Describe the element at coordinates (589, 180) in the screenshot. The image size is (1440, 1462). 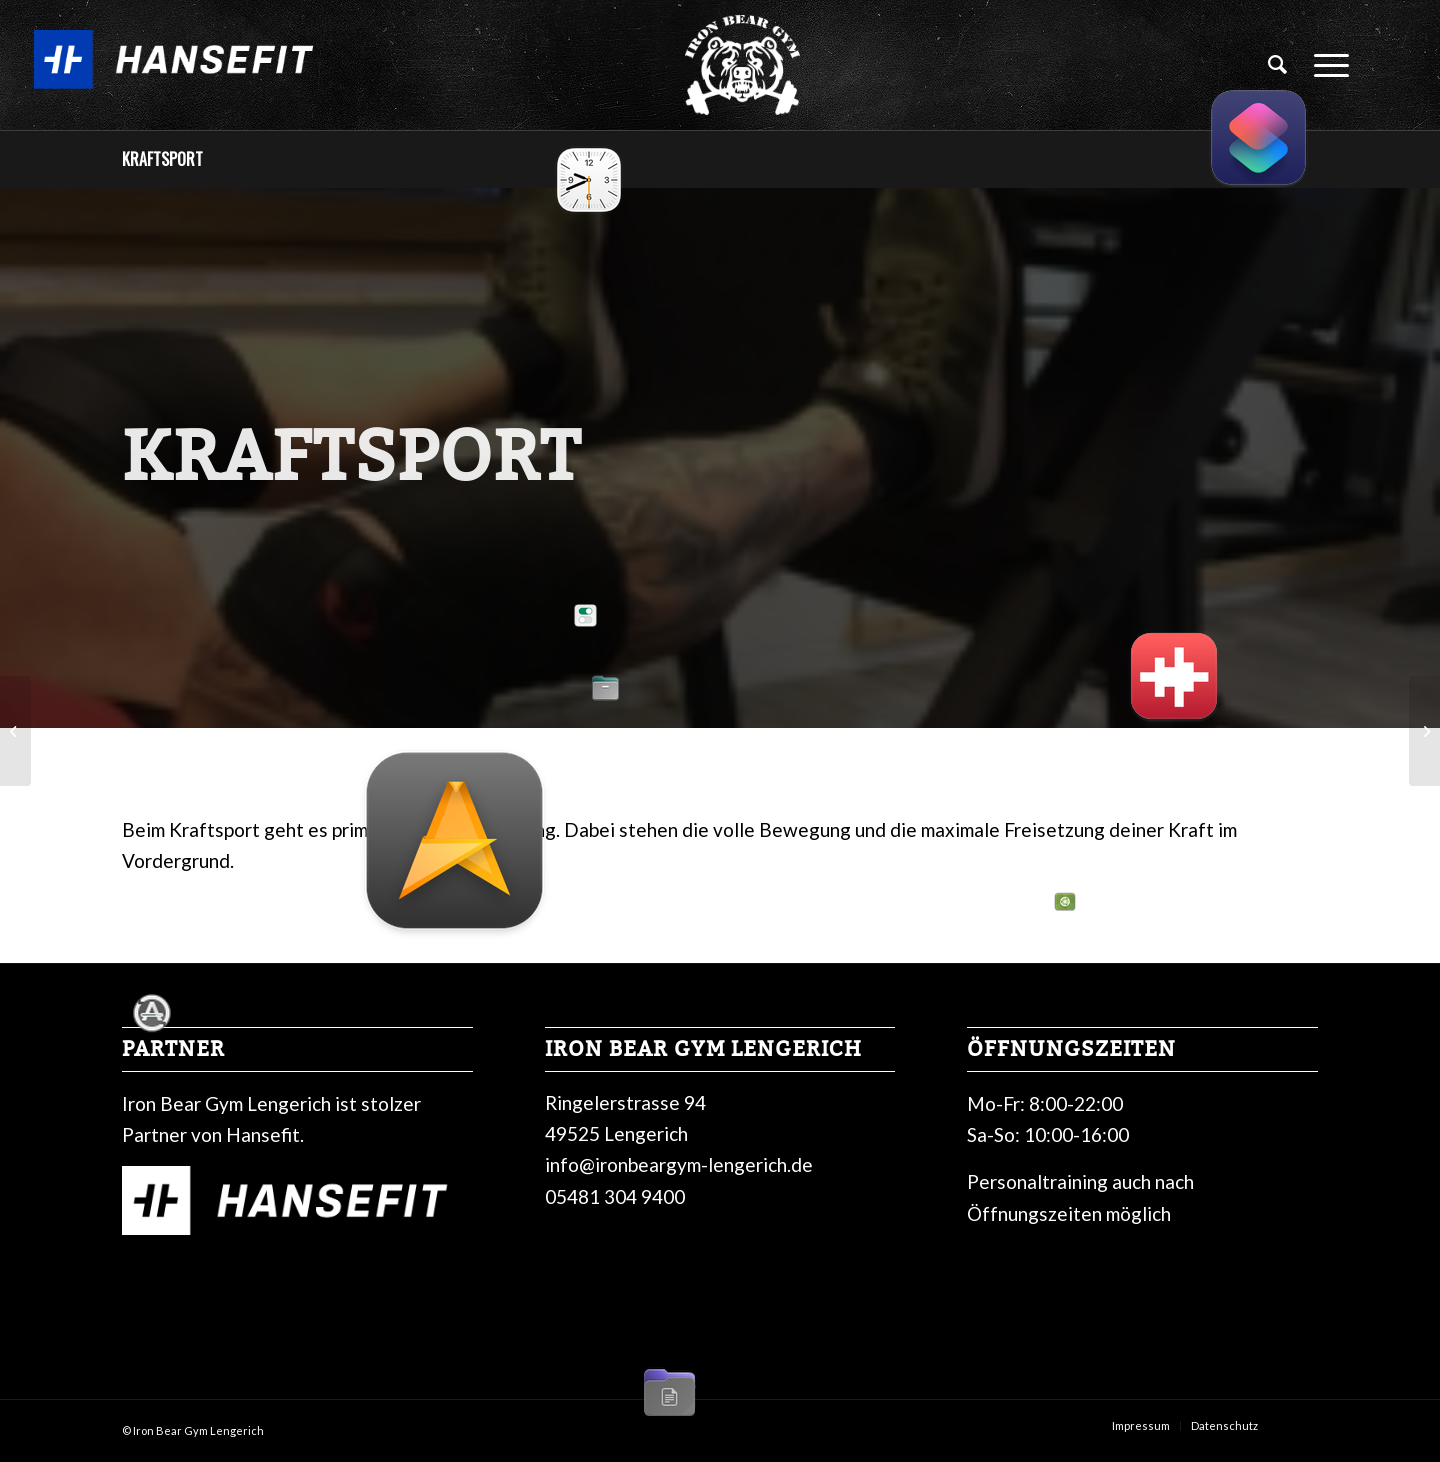
I see `open the clock app` at that location.